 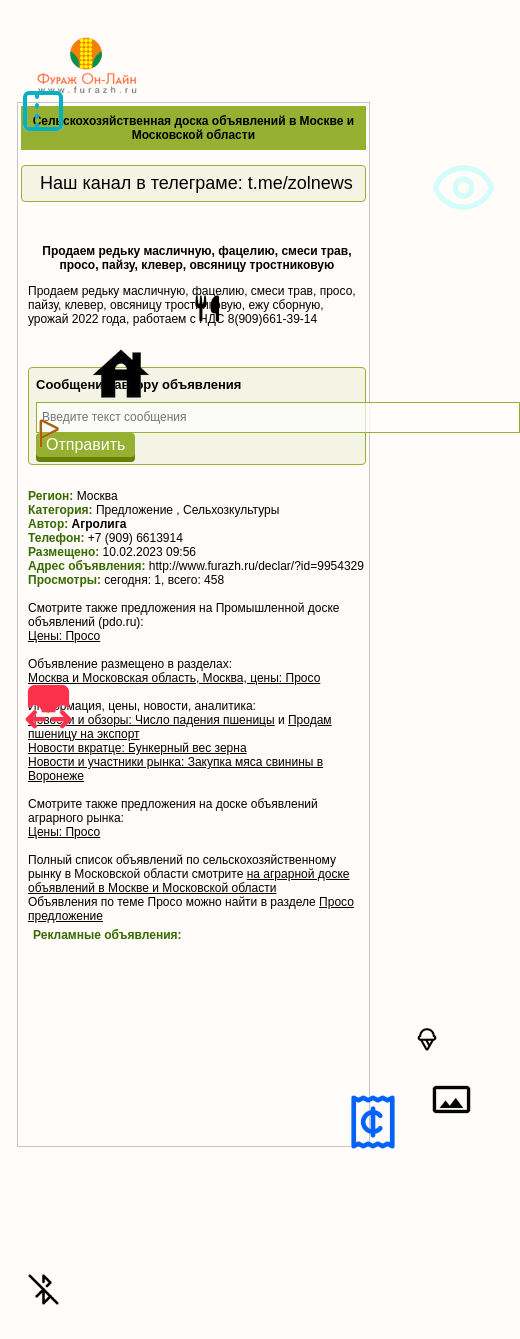 I want to click on bluetooth is currently disabled, so click(x=43, y=1289).